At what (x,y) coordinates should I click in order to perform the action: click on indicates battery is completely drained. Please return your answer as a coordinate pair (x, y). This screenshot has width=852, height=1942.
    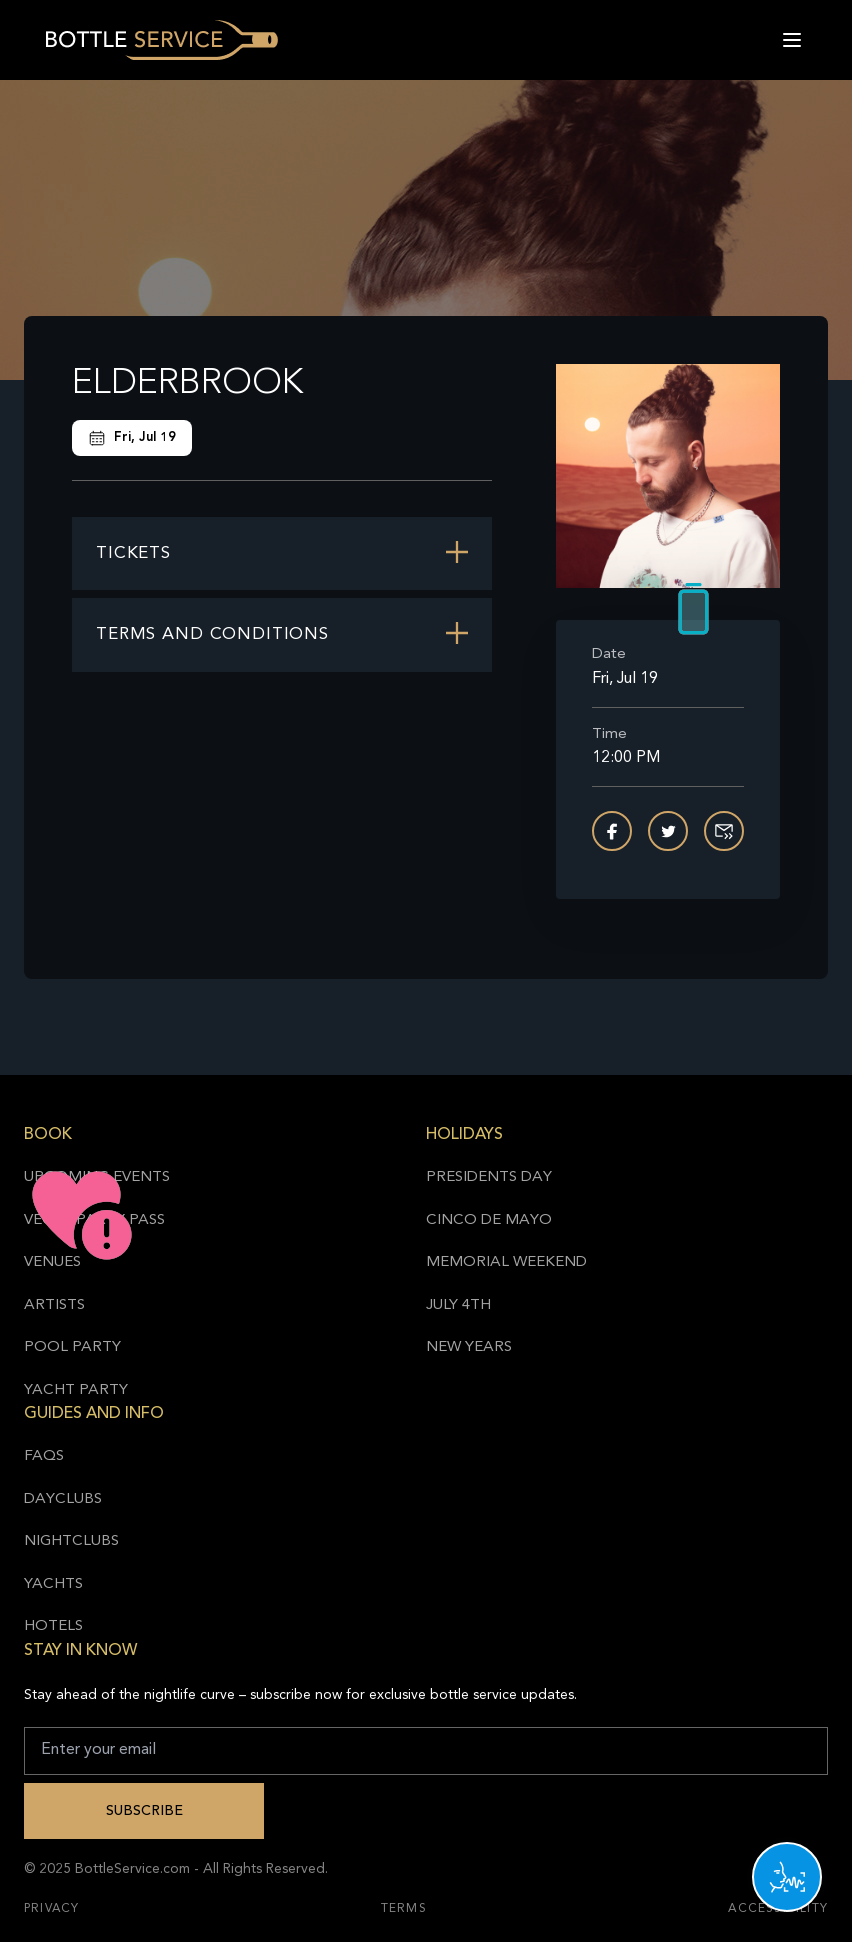
    Looking at the image, I should click on (693, 609).